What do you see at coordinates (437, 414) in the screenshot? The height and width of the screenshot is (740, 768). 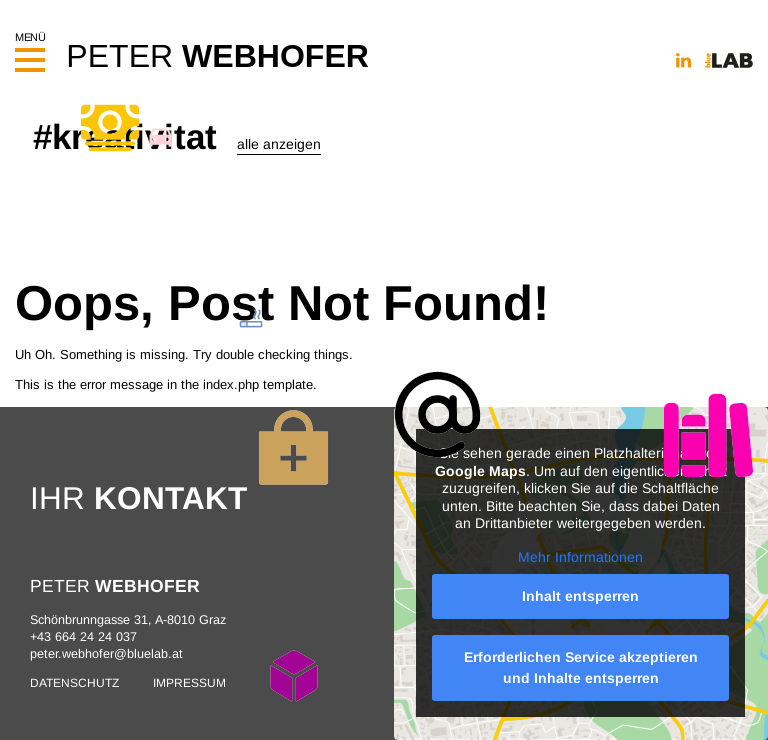 I see `mention a user in a post or comment` at bounding box center [437, 414].